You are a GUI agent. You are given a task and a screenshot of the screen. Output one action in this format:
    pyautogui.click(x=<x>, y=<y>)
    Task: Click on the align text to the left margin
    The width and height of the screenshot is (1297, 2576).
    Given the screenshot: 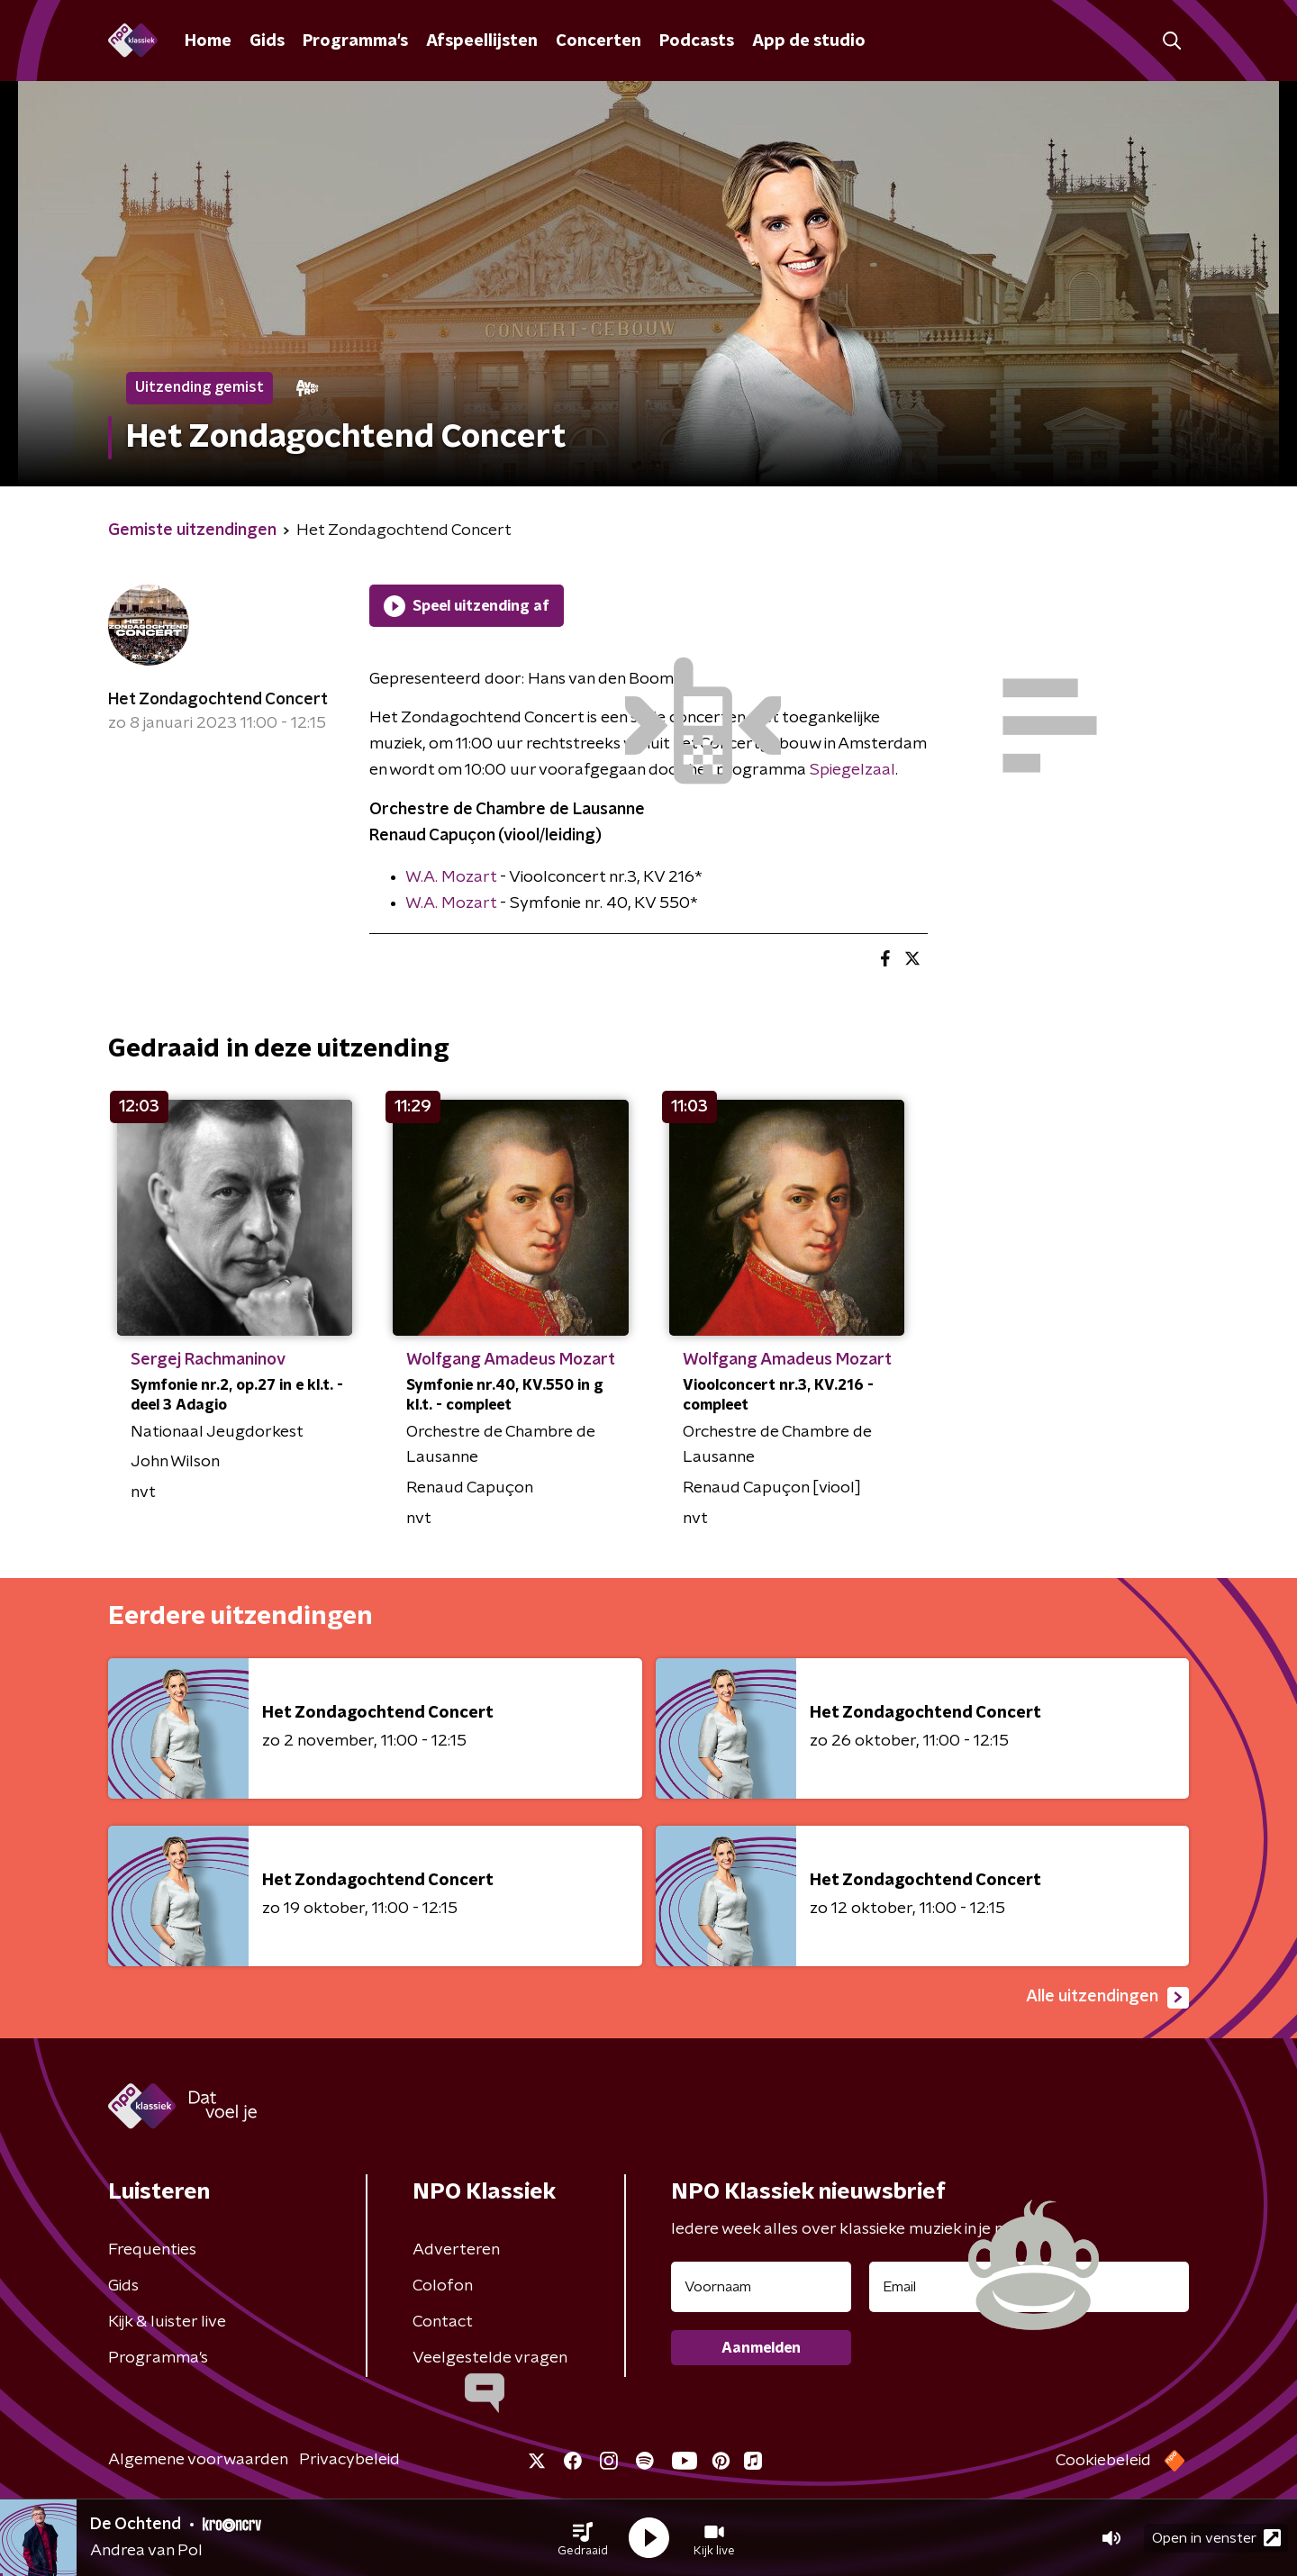 What is the action you would take?
    pyautogui.click(x=1049, y=725)
    